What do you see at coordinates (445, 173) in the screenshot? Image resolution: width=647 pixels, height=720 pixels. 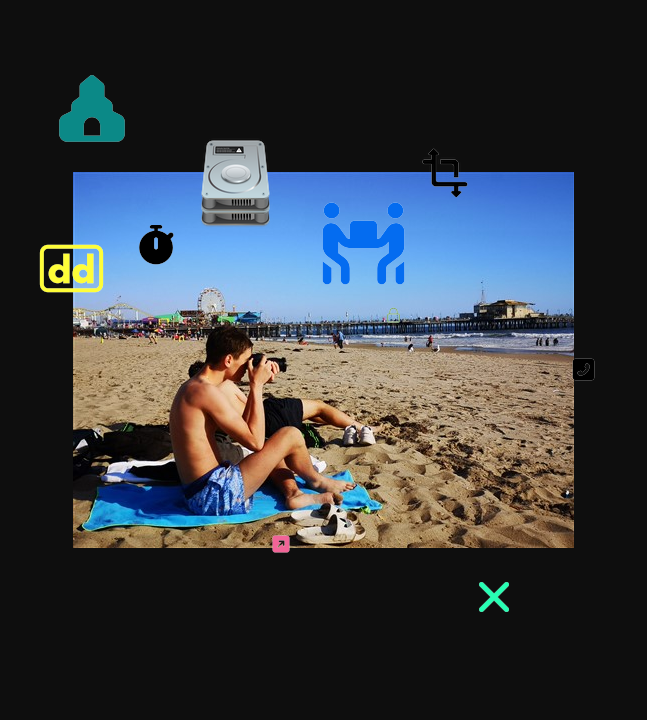 I see `transform or resize an image` at bounding box center [445, 173].